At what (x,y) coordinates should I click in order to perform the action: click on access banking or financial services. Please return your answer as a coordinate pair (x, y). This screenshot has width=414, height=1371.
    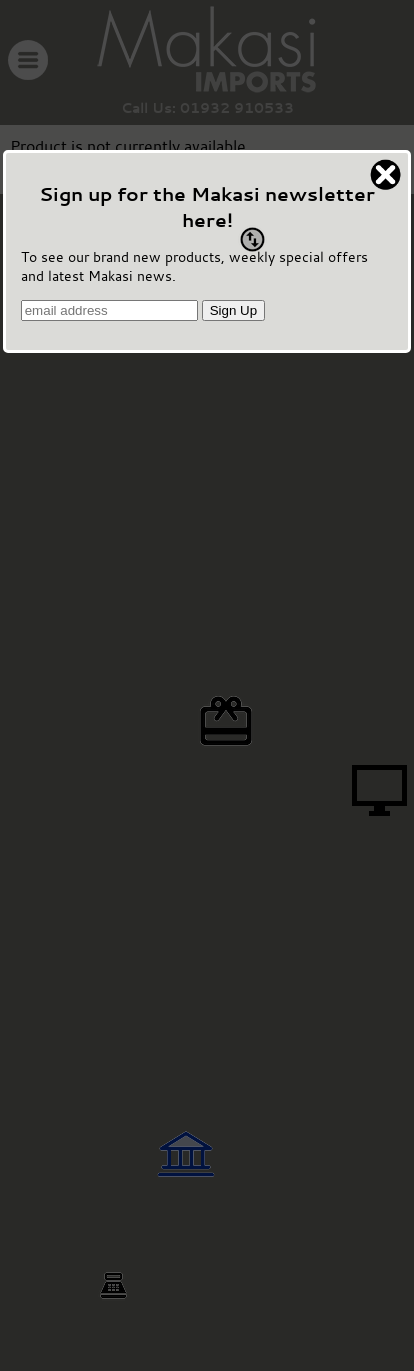
    Looking at the image, I should click on (186, 1156).